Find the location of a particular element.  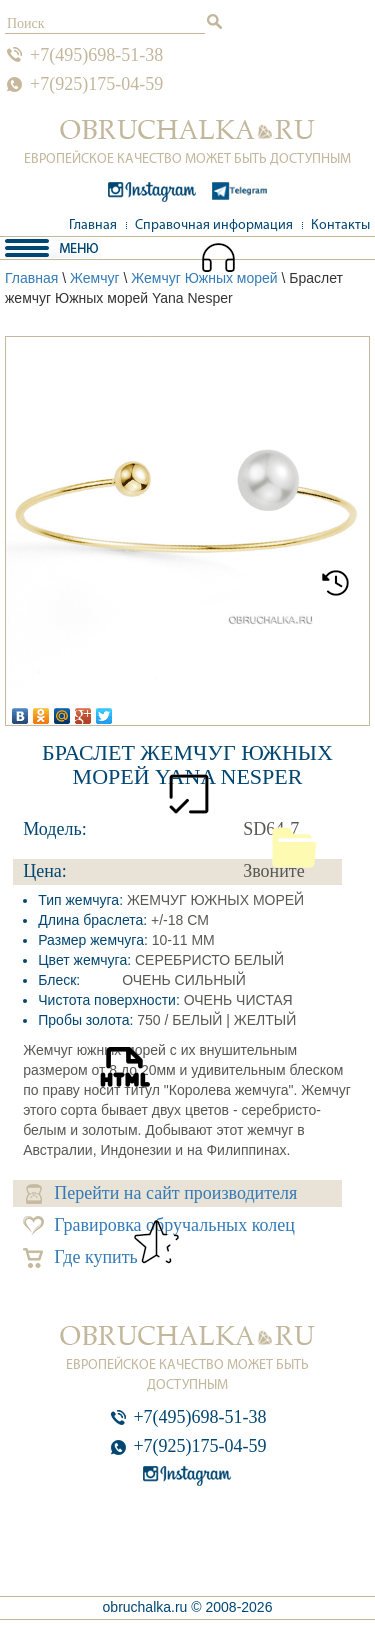

indicates a partial or half-star rating is located at coordinates (156, 1242).